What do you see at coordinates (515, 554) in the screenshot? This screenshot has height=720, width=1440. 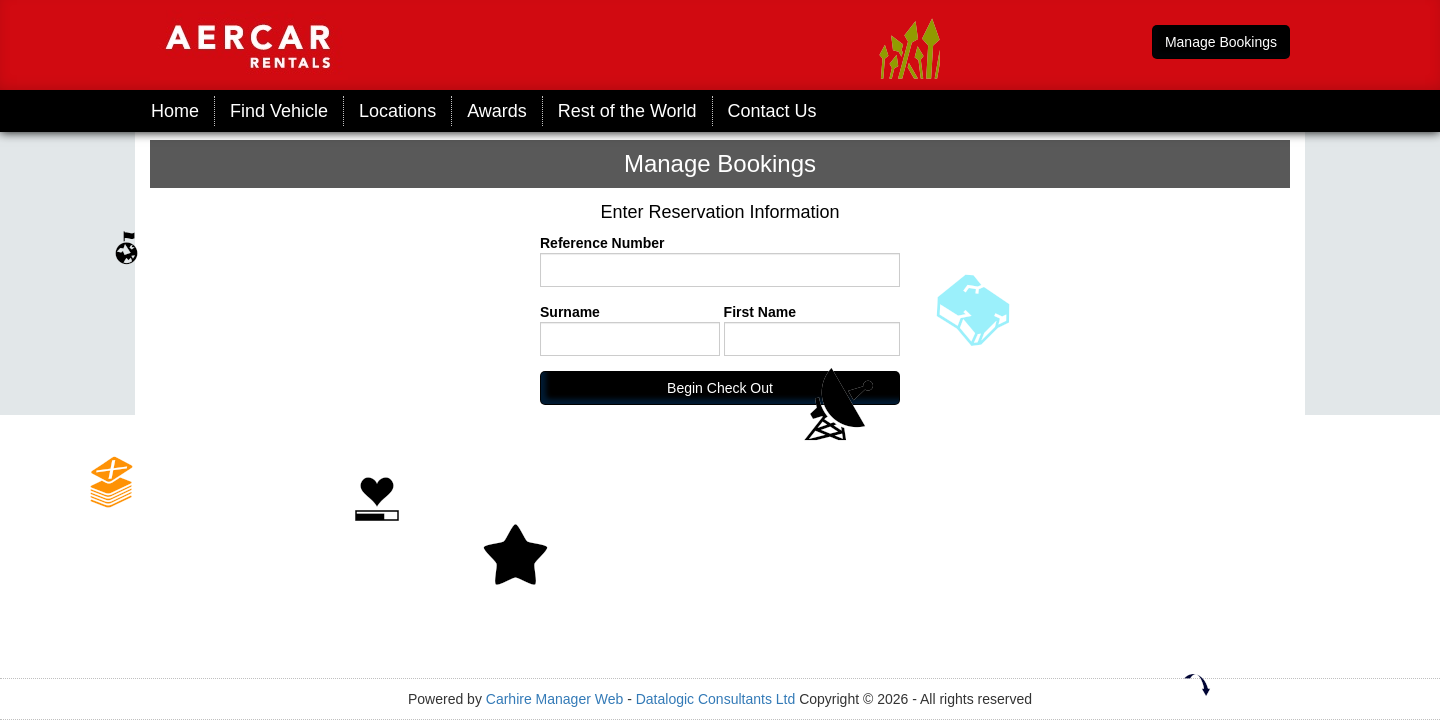 I see `add item to favorites` at bounding box center [515, 554].